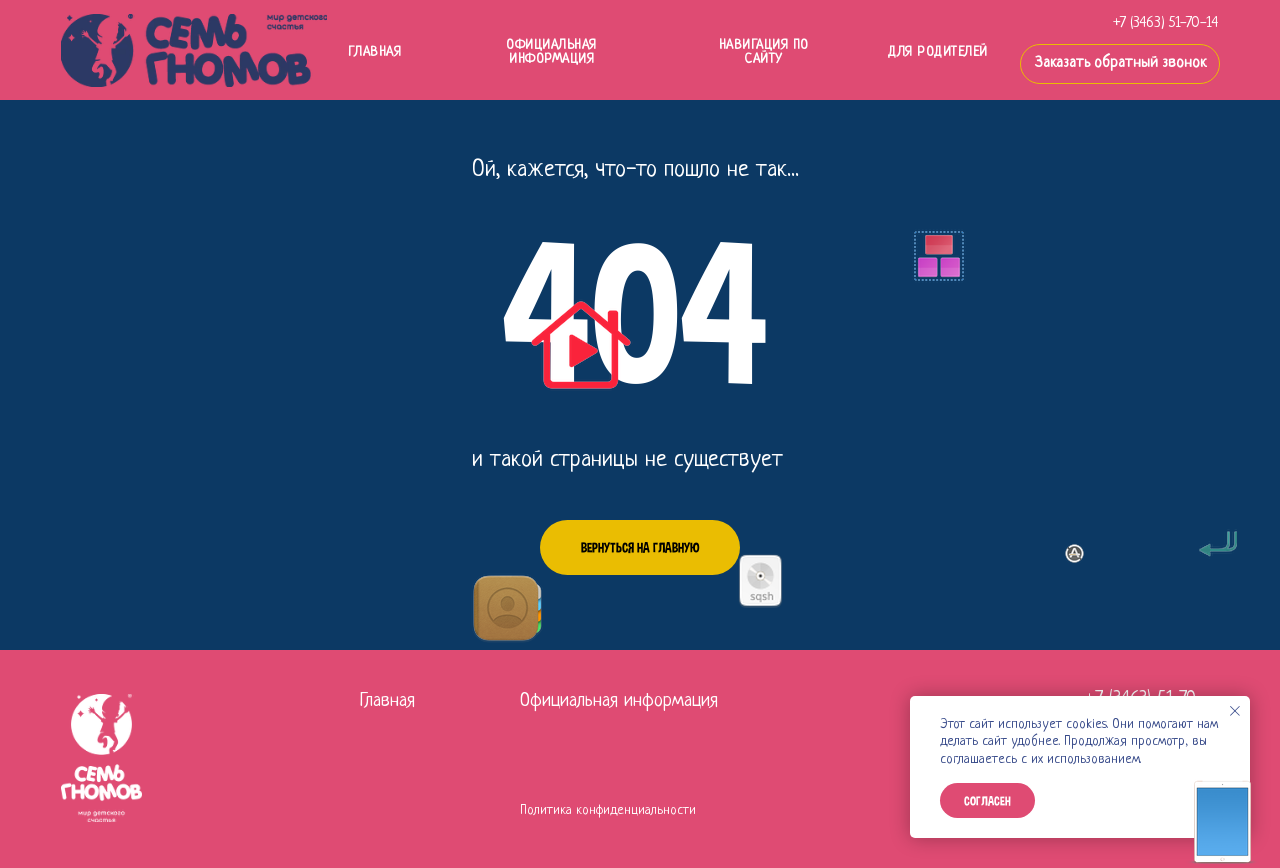 Image resolution: width=1280 pixels, height=868 pixels. What do you see at coordinates (1222, 822) in the screenshot?
I see `iPad with cellular connectivity` at bounding box center [1222, 822].